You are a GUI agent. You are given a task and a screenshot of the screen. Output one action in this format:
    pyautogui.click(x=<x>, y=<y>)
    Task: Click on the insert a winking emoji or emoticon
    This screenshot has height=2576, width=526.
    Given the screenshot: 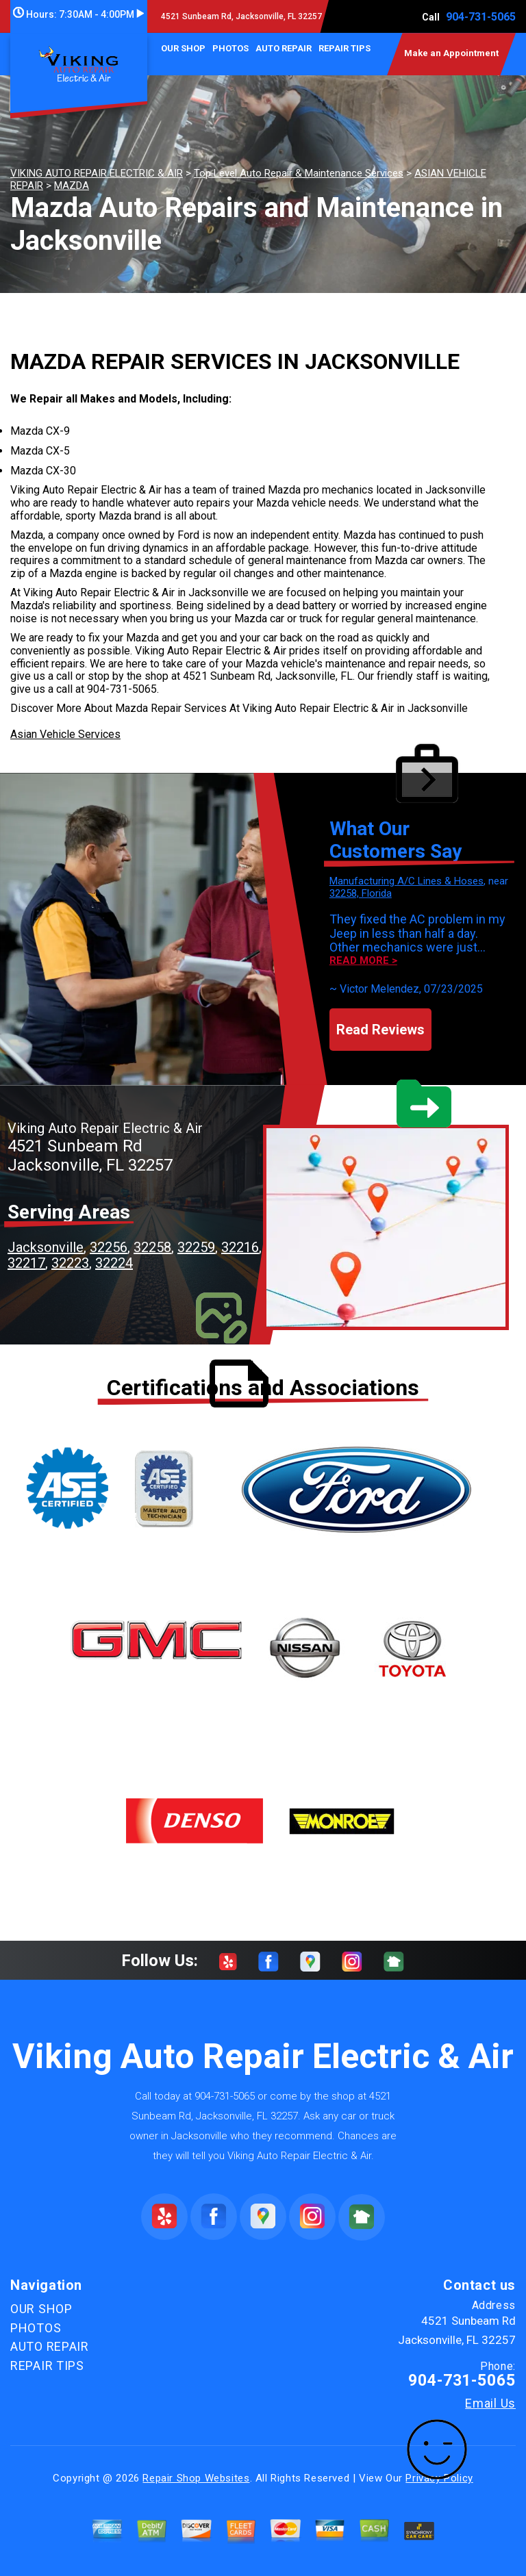 What is the action you would take?
    pyautogui.click(x=437, y=2449)
    